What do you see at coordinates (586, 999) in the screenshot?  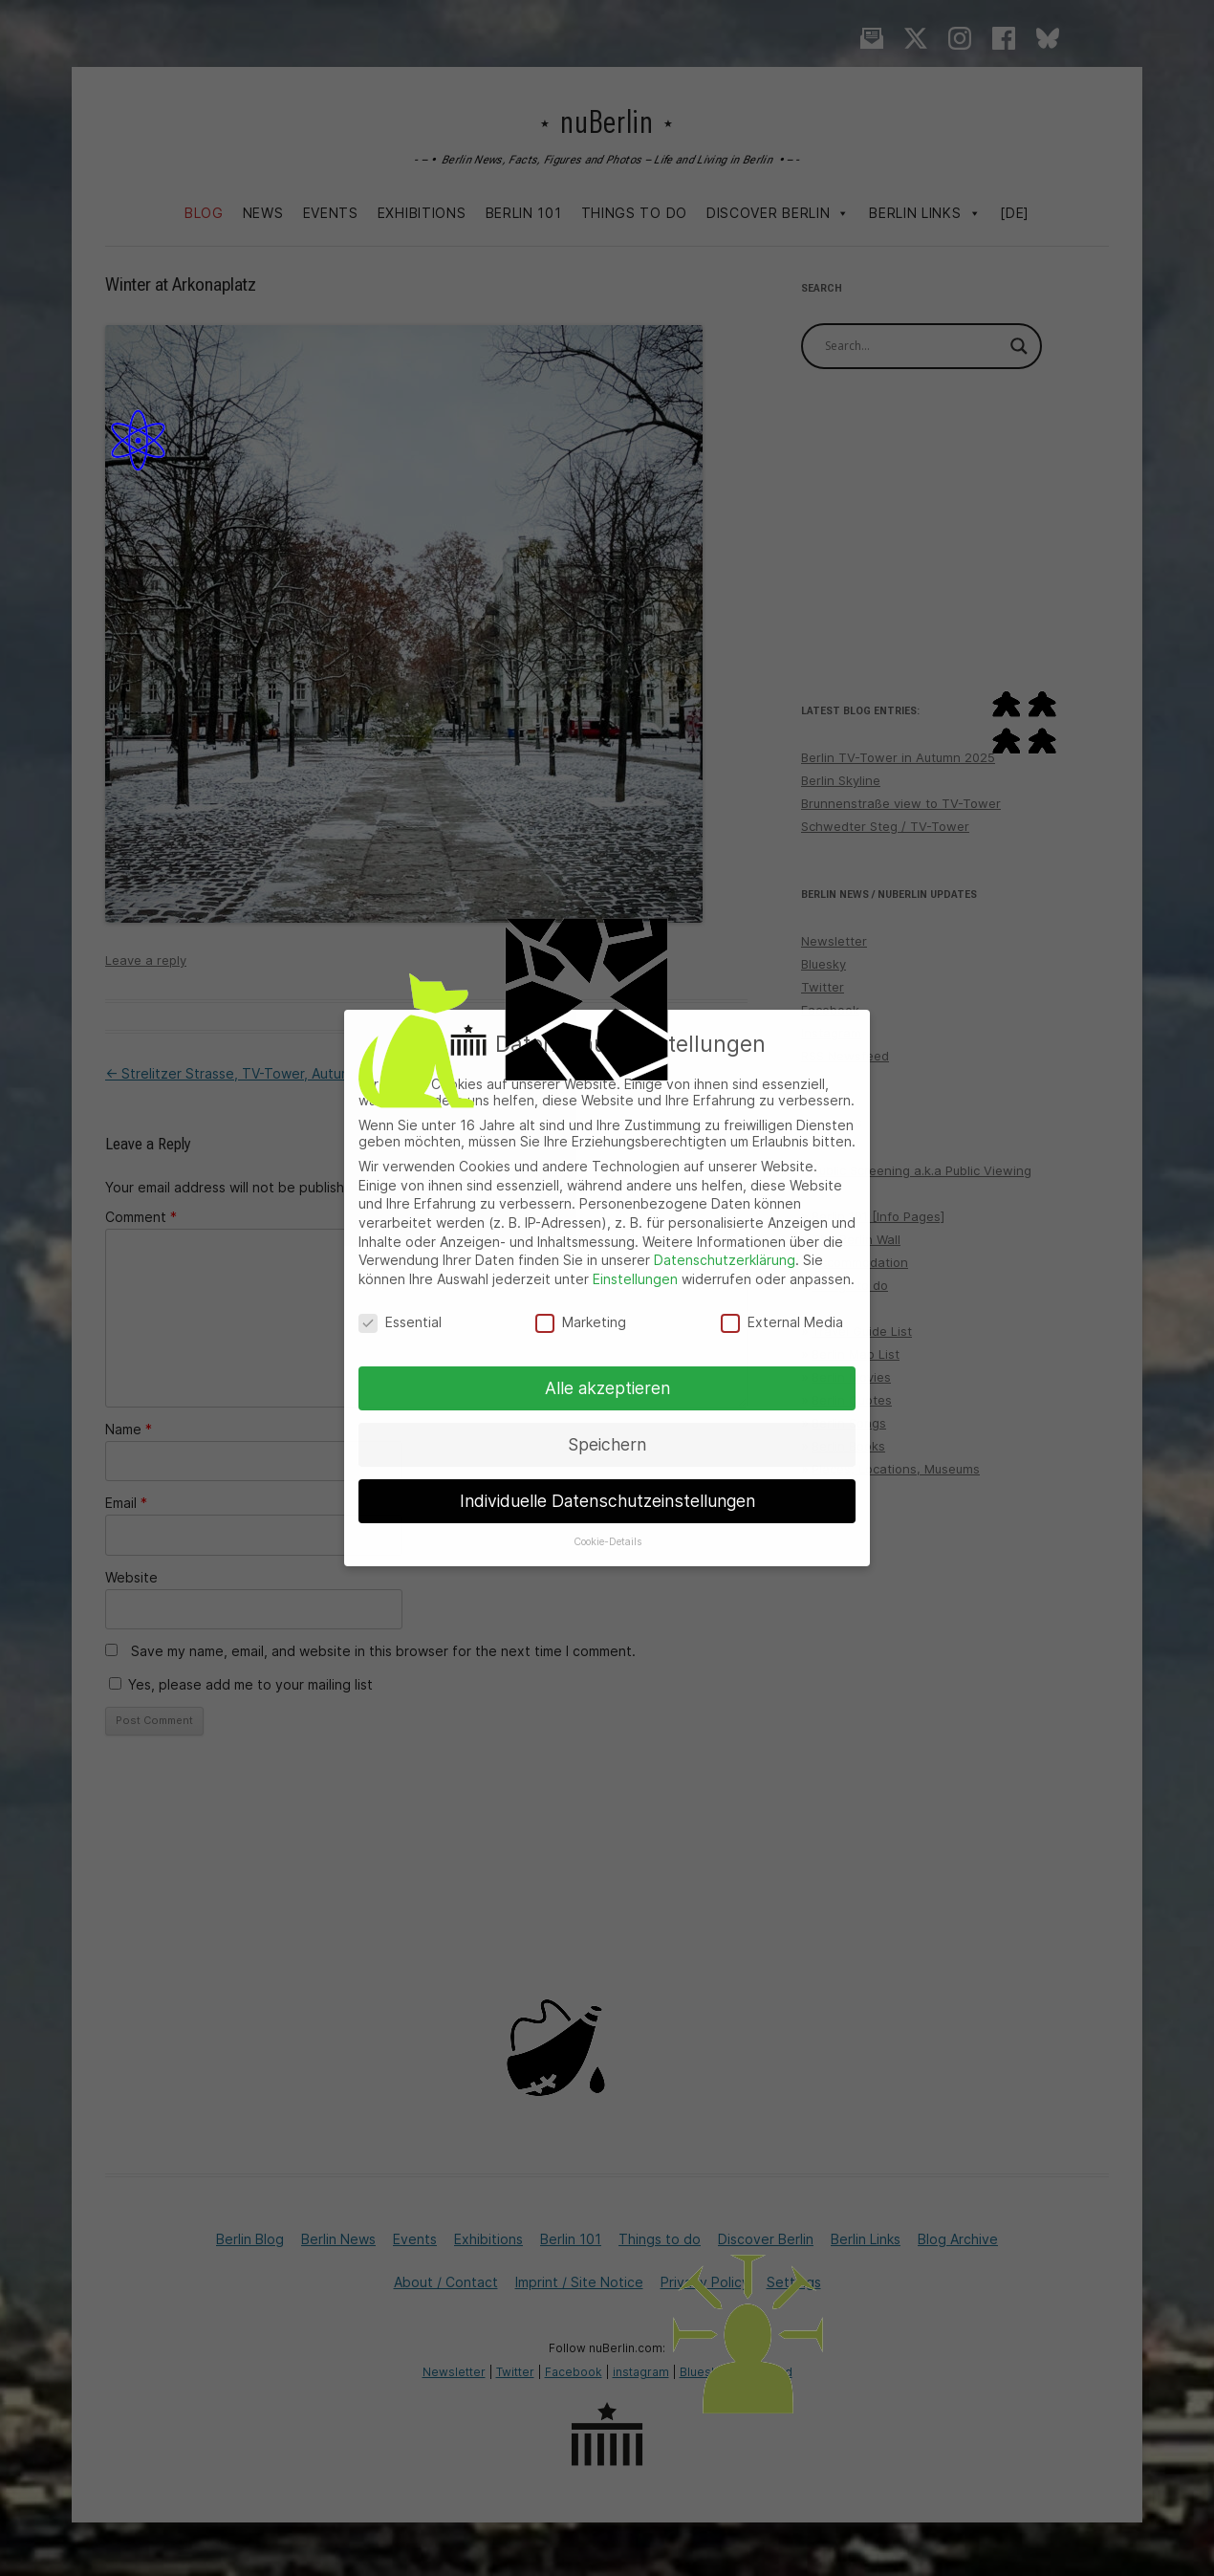 I see `indicates broken or damaged item status` at bounding box center [586, 999].